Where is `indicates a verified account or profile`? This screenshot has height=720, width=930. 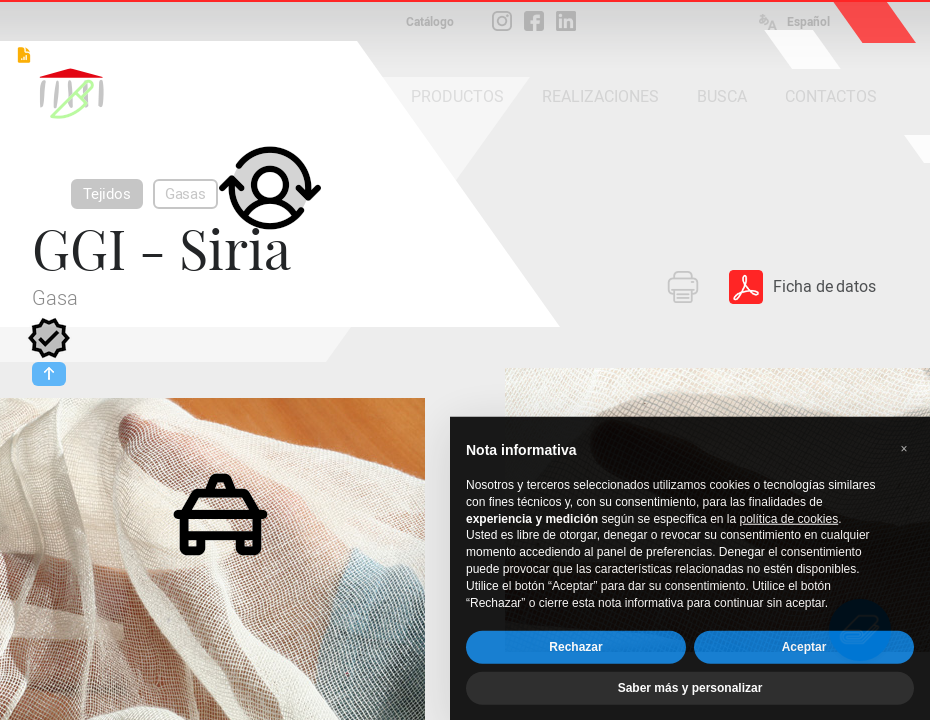
indicates a verified account or profile is located at coordinates (49, 338).